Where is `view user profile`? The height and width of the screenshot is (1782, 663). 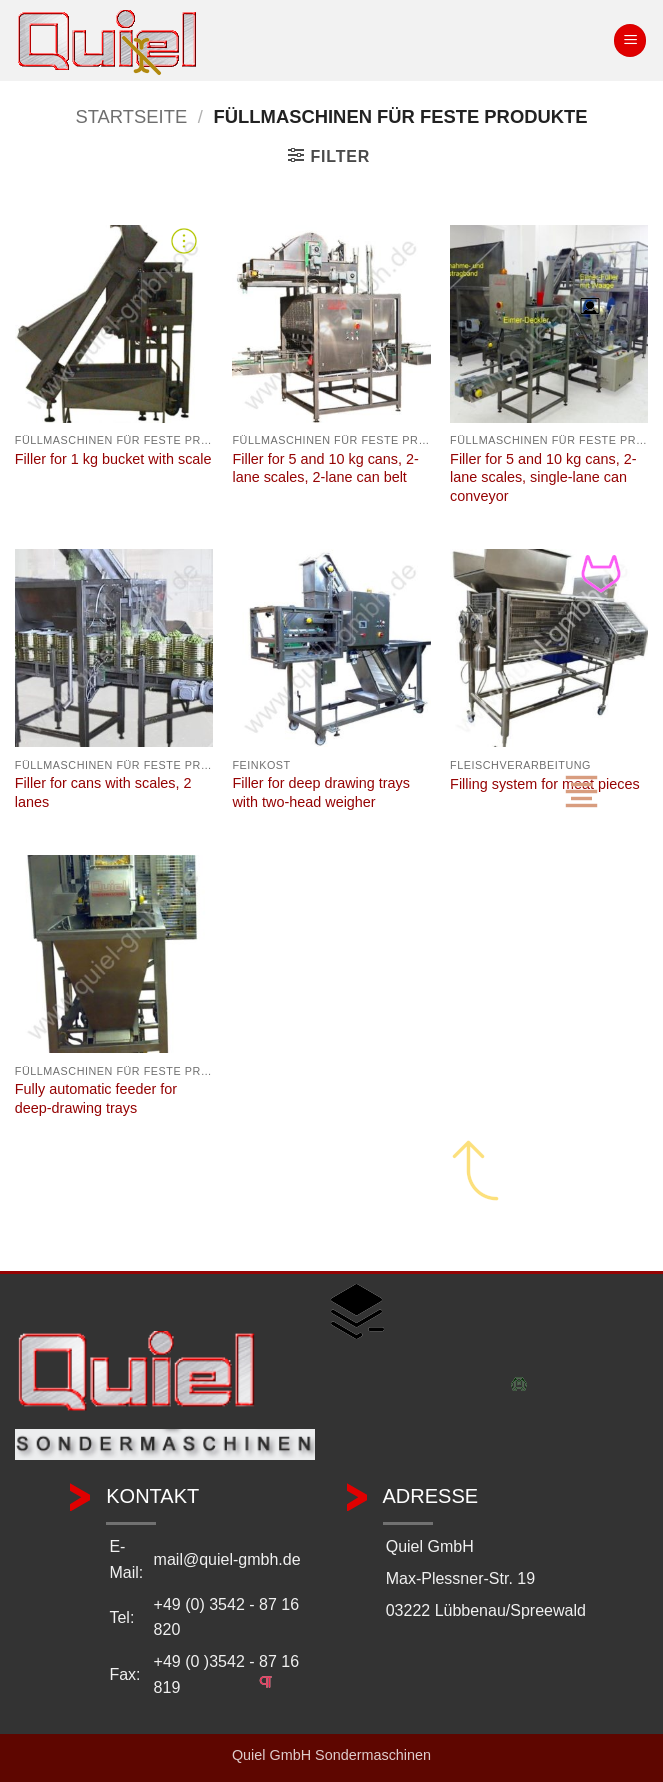
view user profile is located at coordinates (590, 306).